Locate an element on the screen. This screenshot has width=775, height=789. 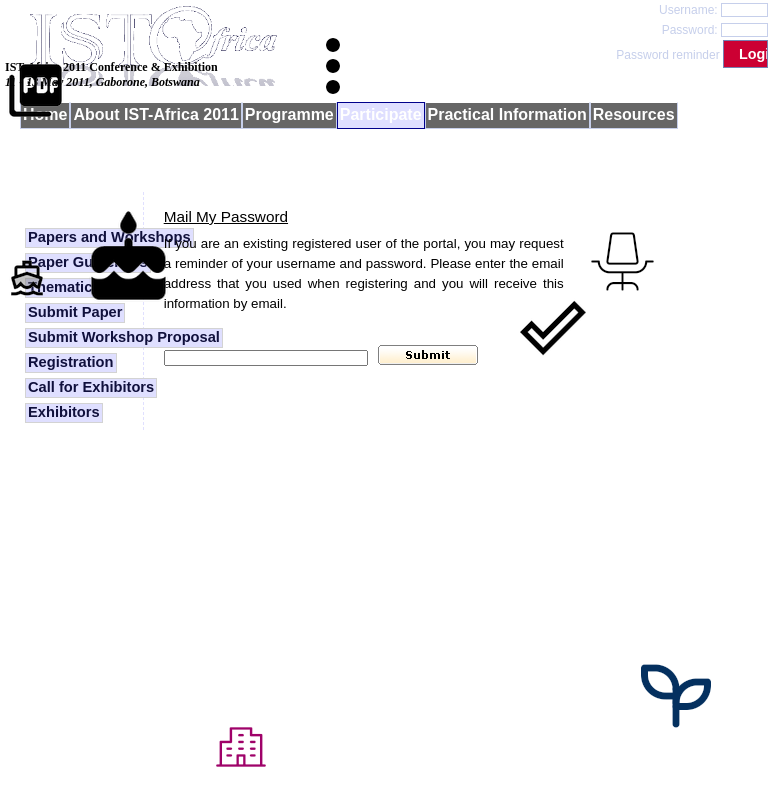
view apartment or residential properties is located at coordinates (241, 747).